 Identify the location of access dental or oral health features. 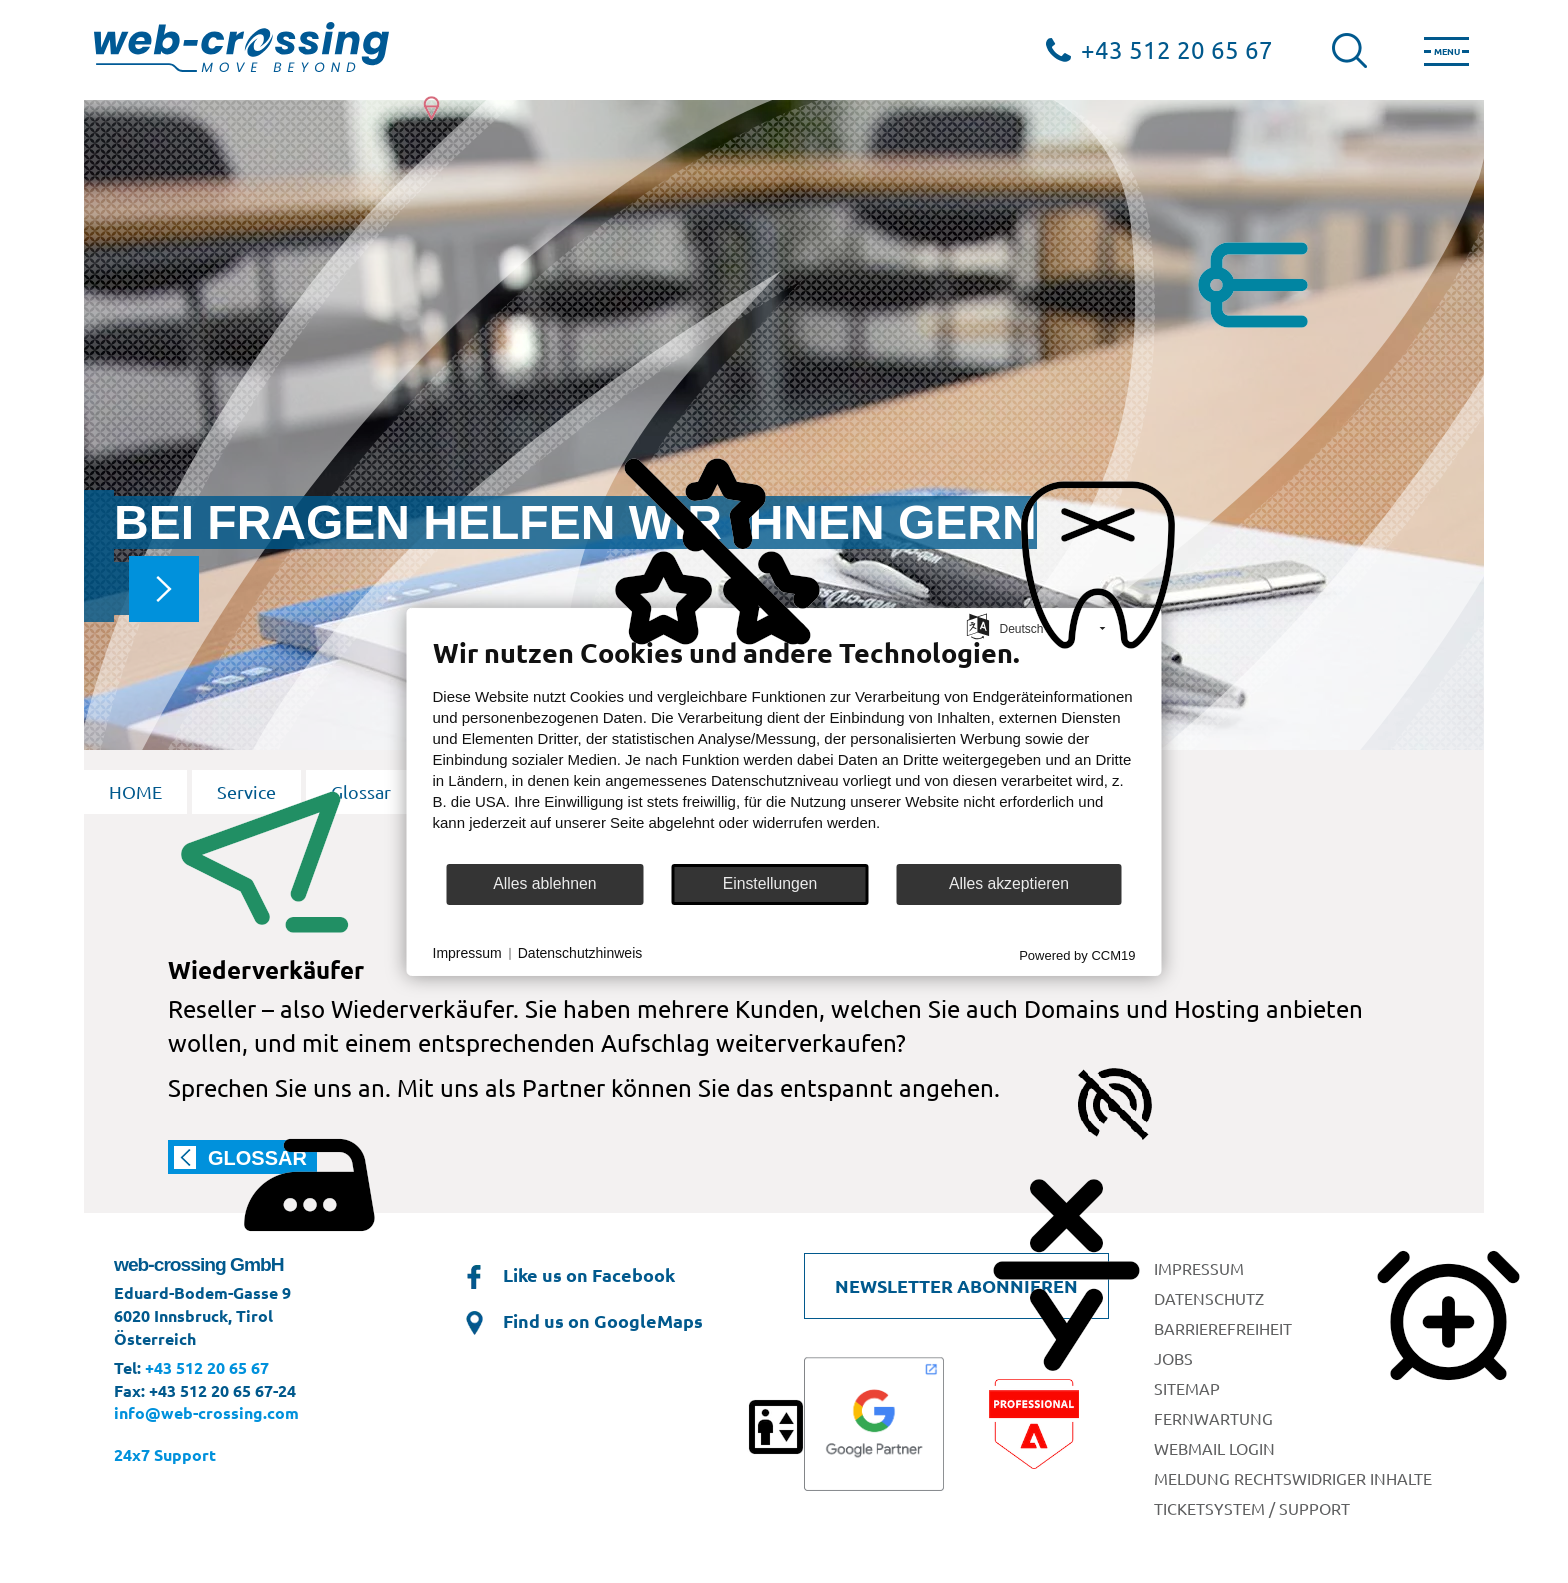
(1098, 565).